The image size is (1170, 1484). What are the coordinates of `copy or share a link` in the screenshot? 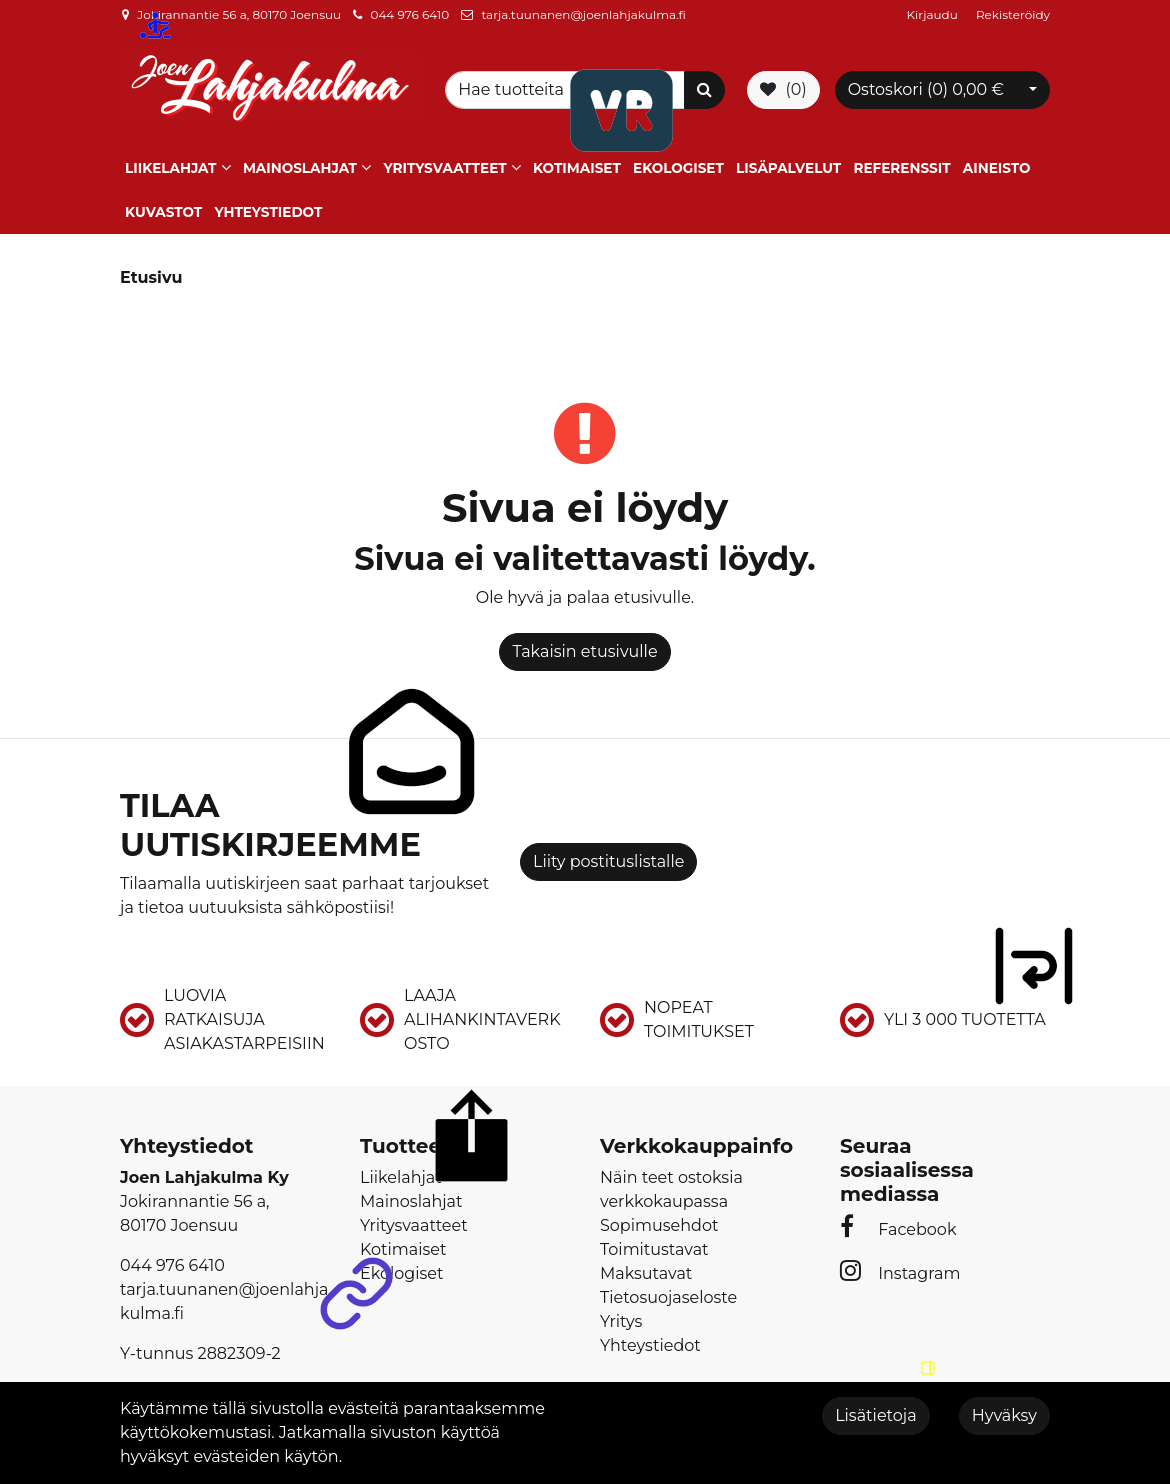 It's located at (356, 1293).